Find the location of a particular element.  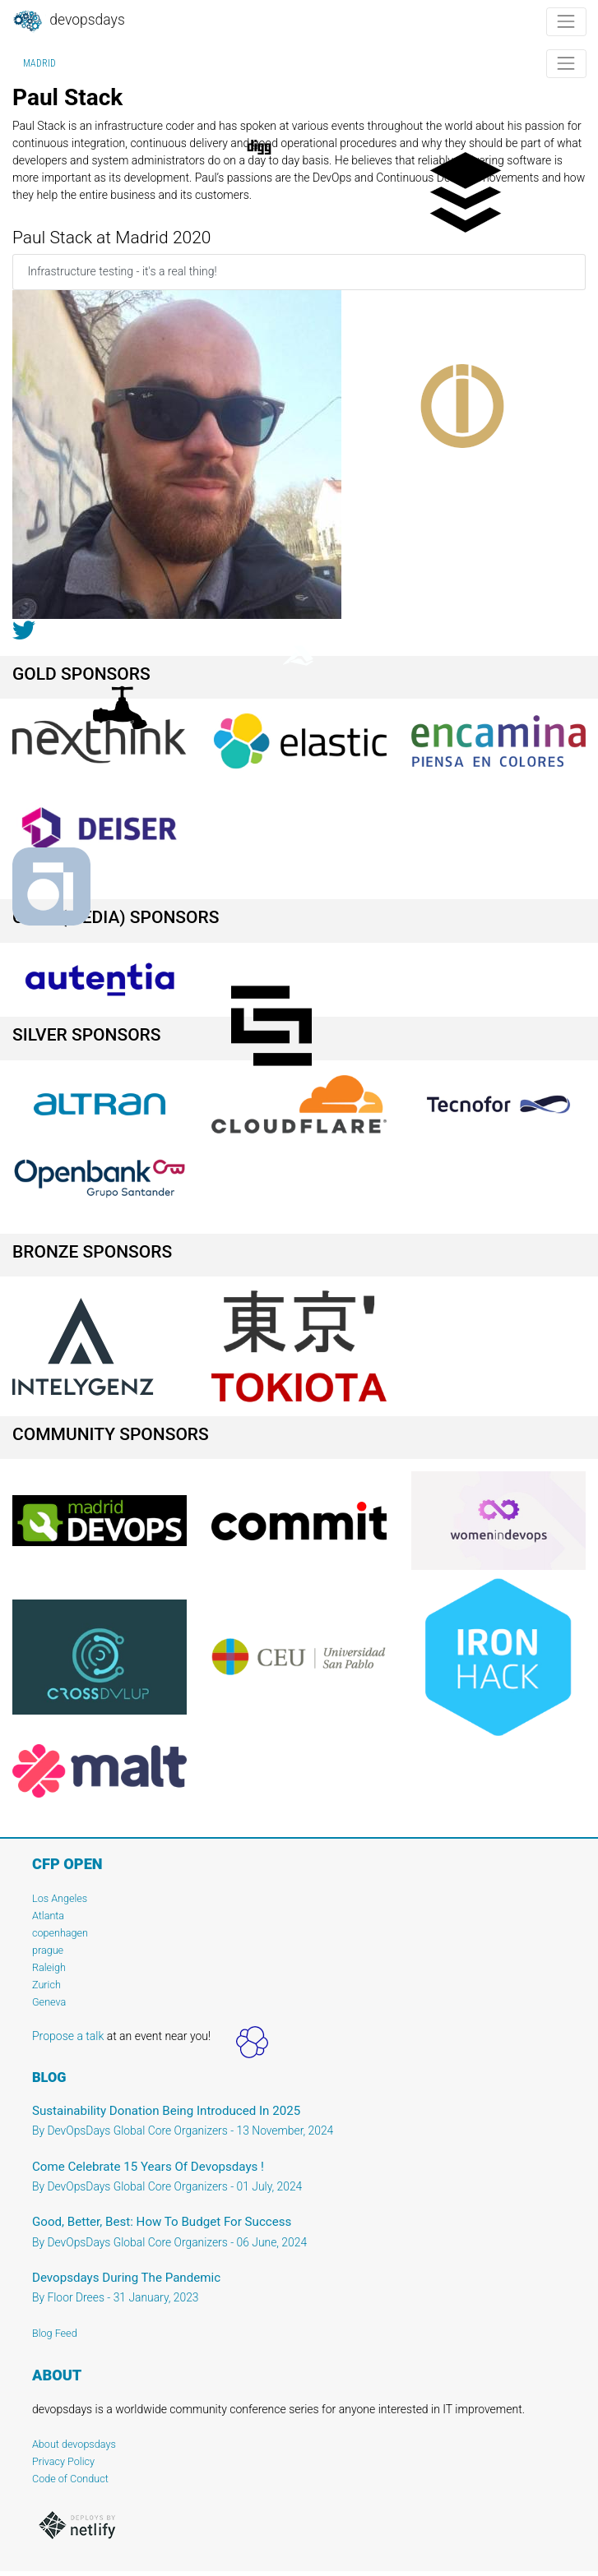

buffer social media management app logo is located at coordinates (466, 192).